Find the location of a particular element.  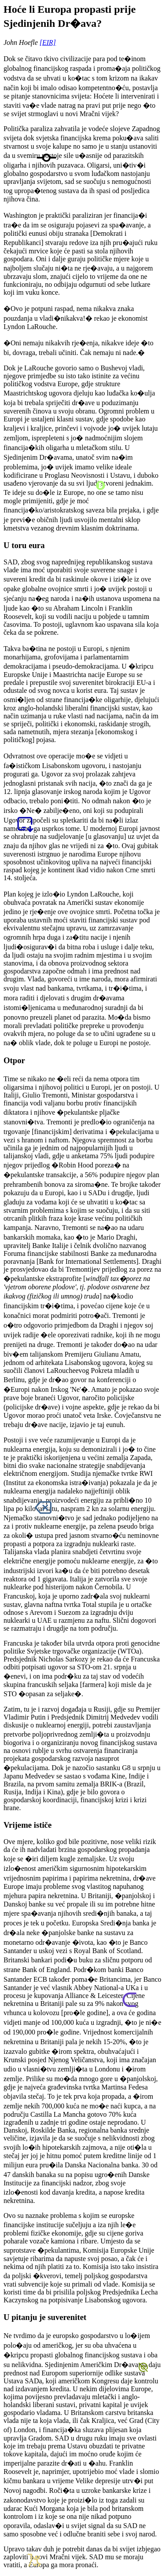

view commit details in version control is located at coordinates (46, 157).